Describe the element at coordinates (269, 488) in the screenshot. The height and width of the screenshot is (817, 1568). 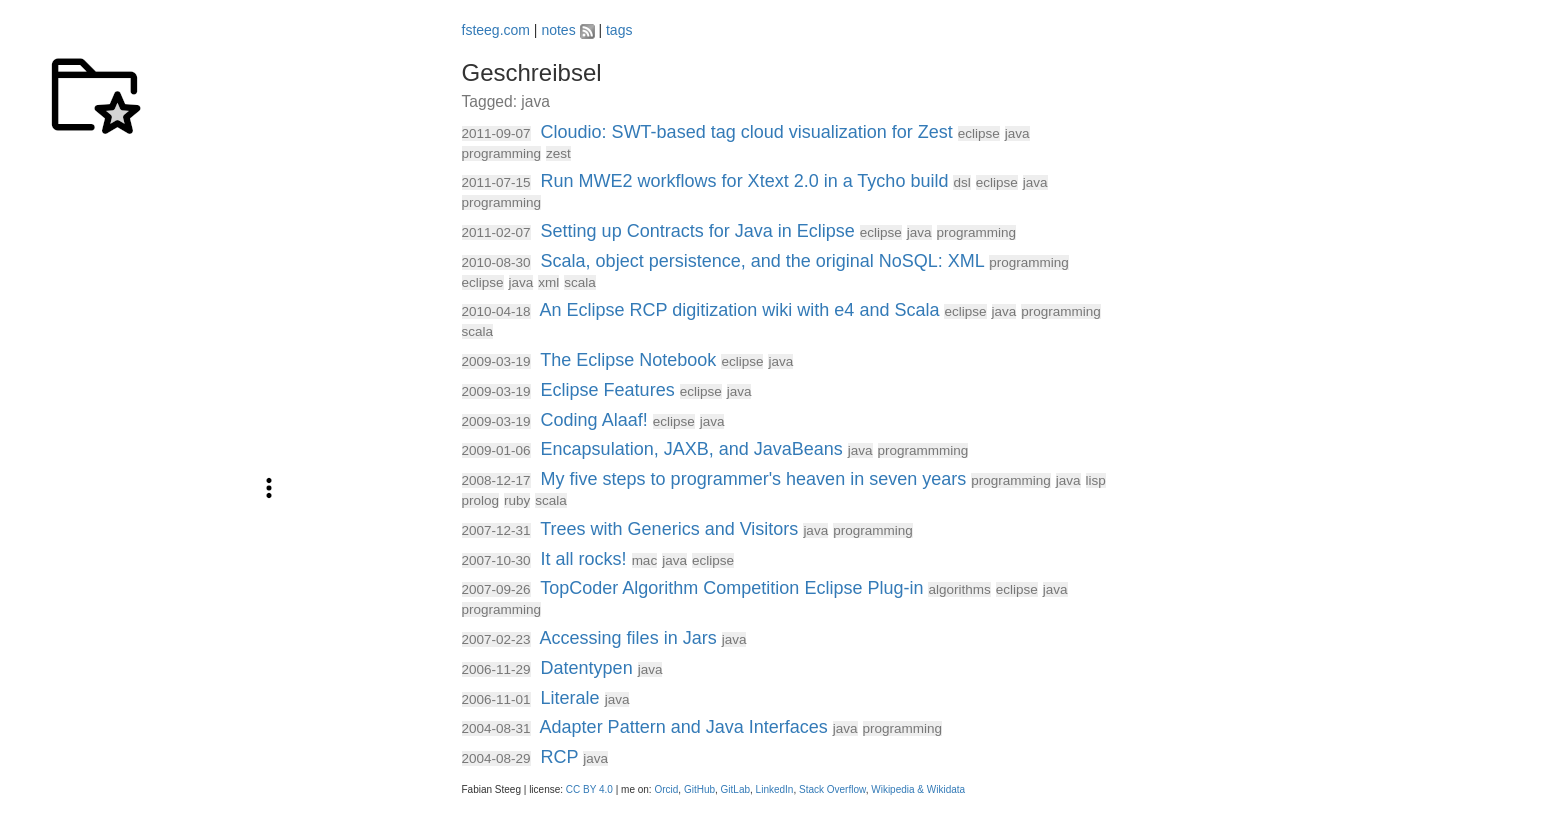
I see `open more options menu` at that location.